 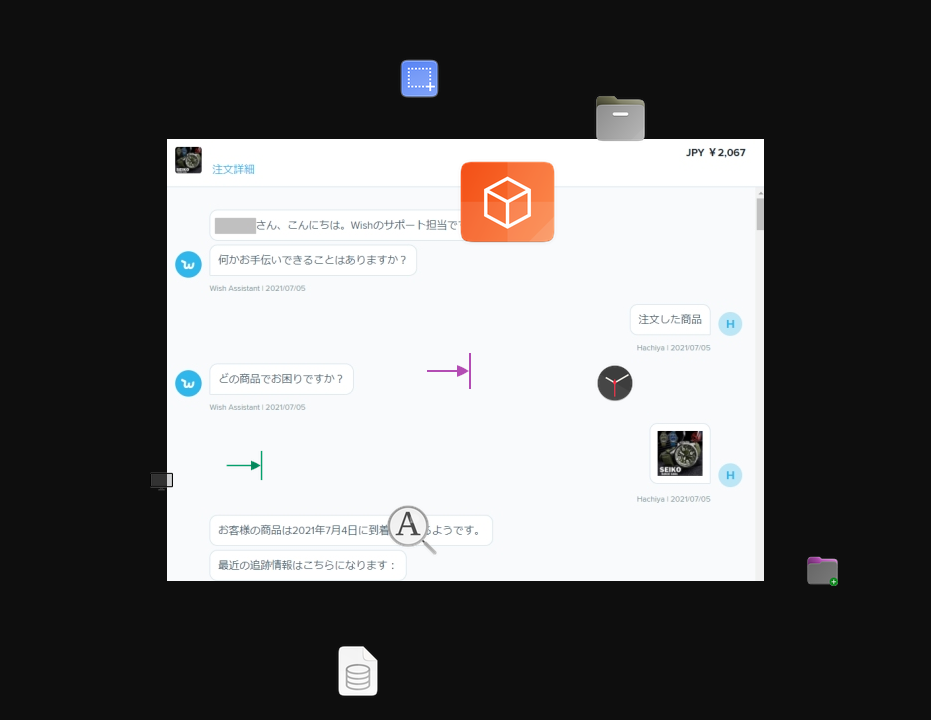 I want to click on indicates a time-sensitive or urgent item, so click(x=615, y=383).